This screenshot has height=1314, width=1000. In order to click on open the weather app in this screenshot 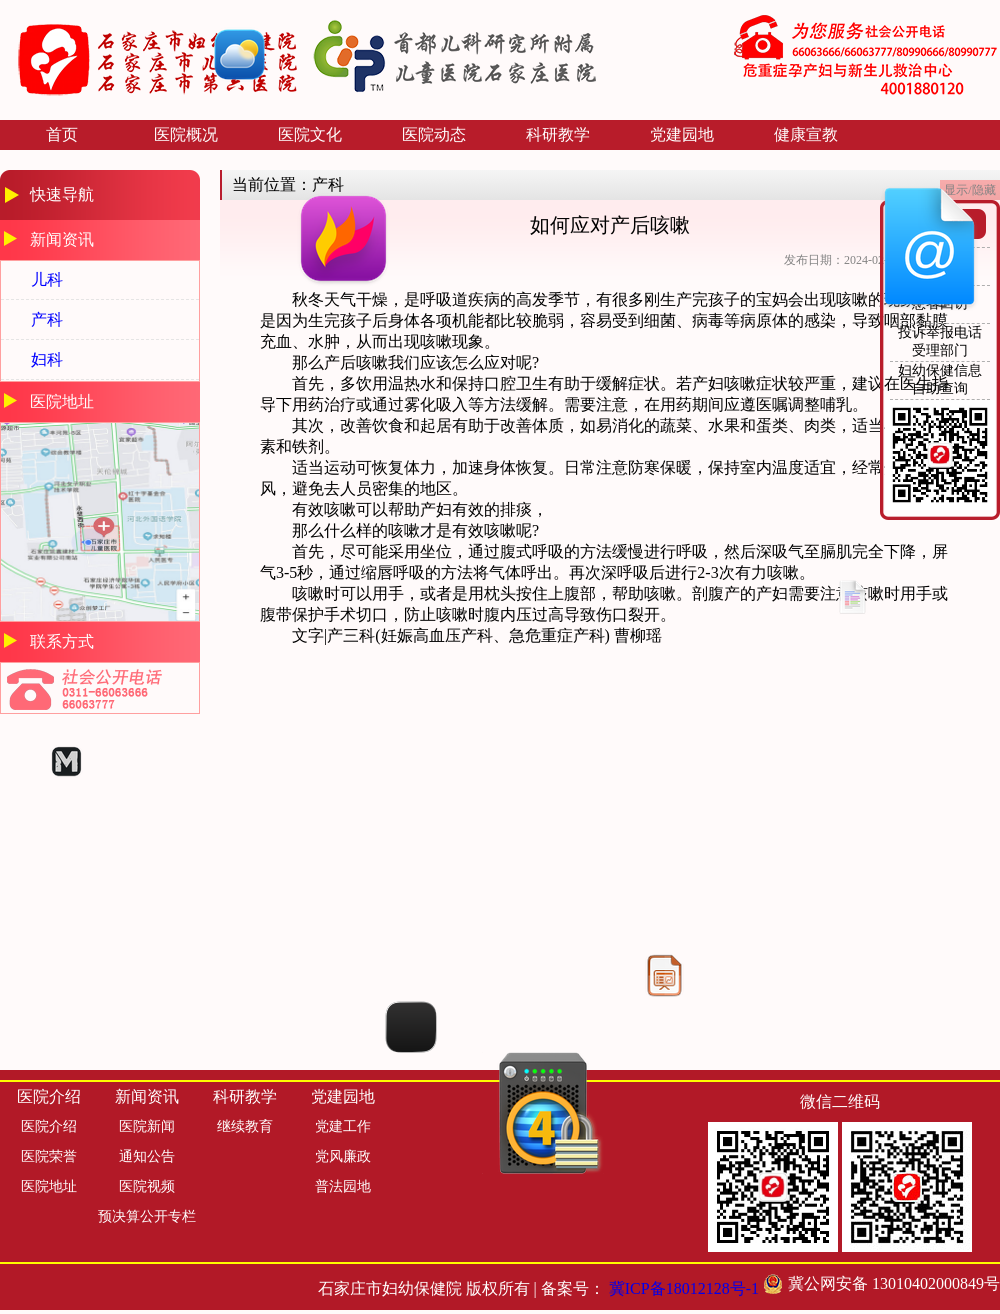, I will do `click(239, 54)`.